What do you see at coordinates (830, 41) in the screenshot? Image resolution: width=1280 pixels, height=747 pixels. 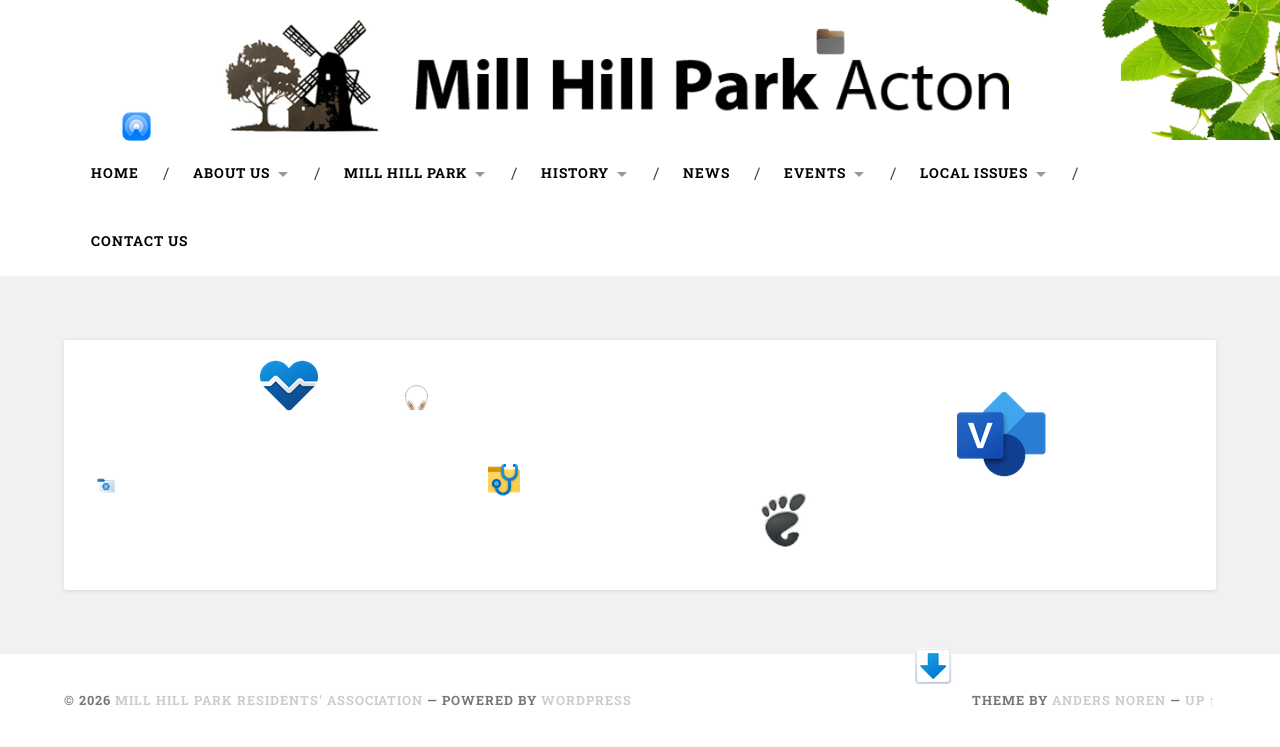 I see `indicates a folder is ready to accept dragged items` at bounding box center [830, 41].